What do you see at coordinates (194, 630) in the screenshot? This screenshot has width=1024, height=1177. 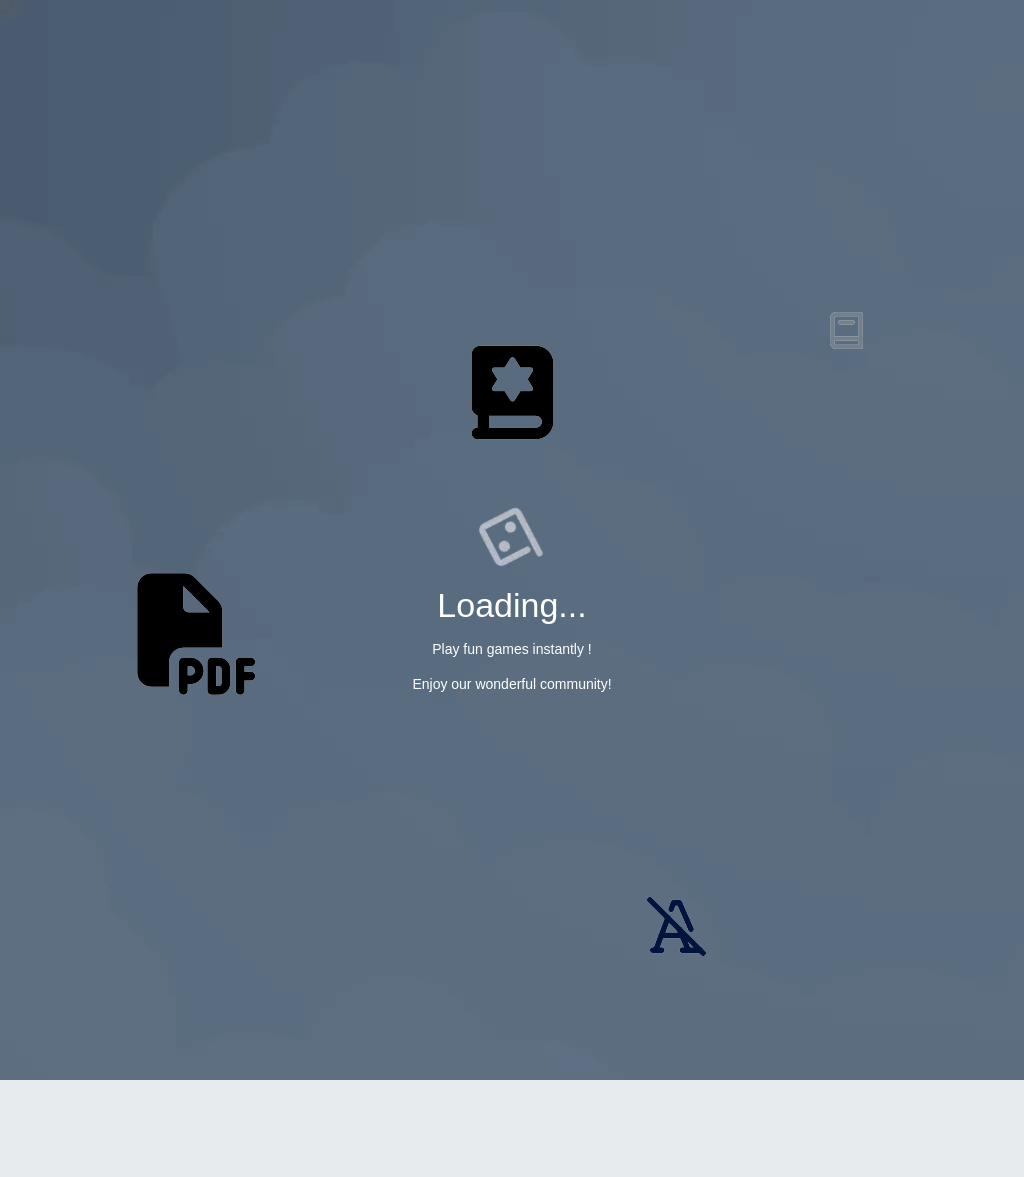 I see `view or open a PDF document` at bounding box center [194, 630].